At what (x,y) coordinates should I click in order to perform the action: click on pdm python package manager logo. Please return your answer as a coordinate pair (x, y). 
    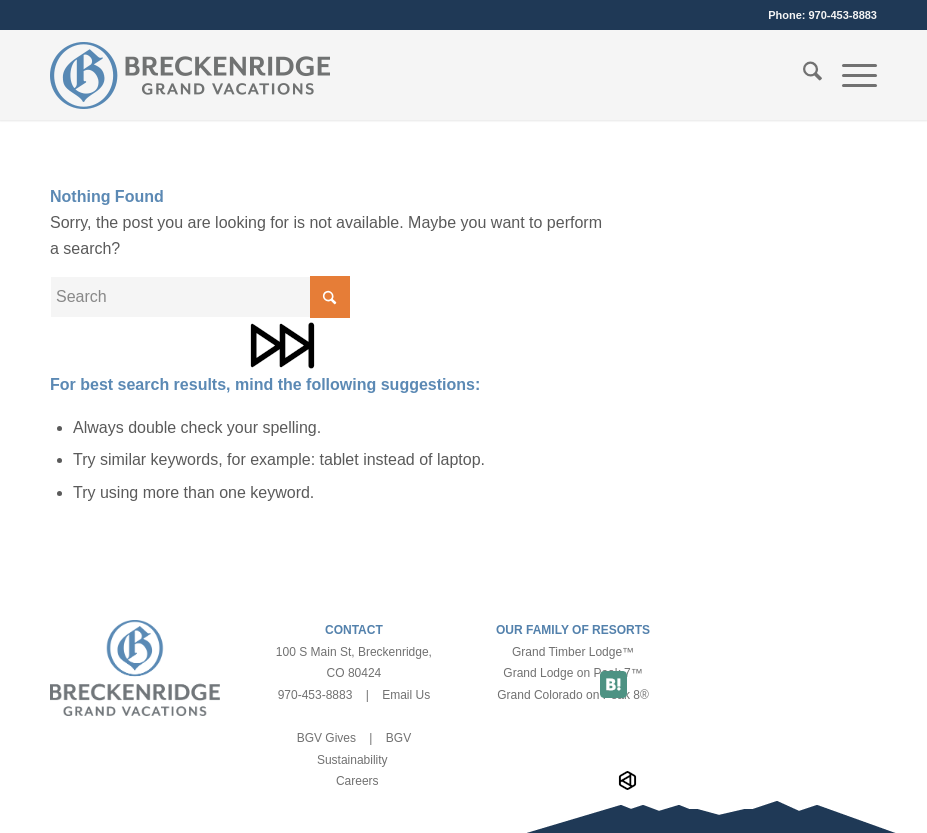
    Looking at the image, I should click on (627, 780).